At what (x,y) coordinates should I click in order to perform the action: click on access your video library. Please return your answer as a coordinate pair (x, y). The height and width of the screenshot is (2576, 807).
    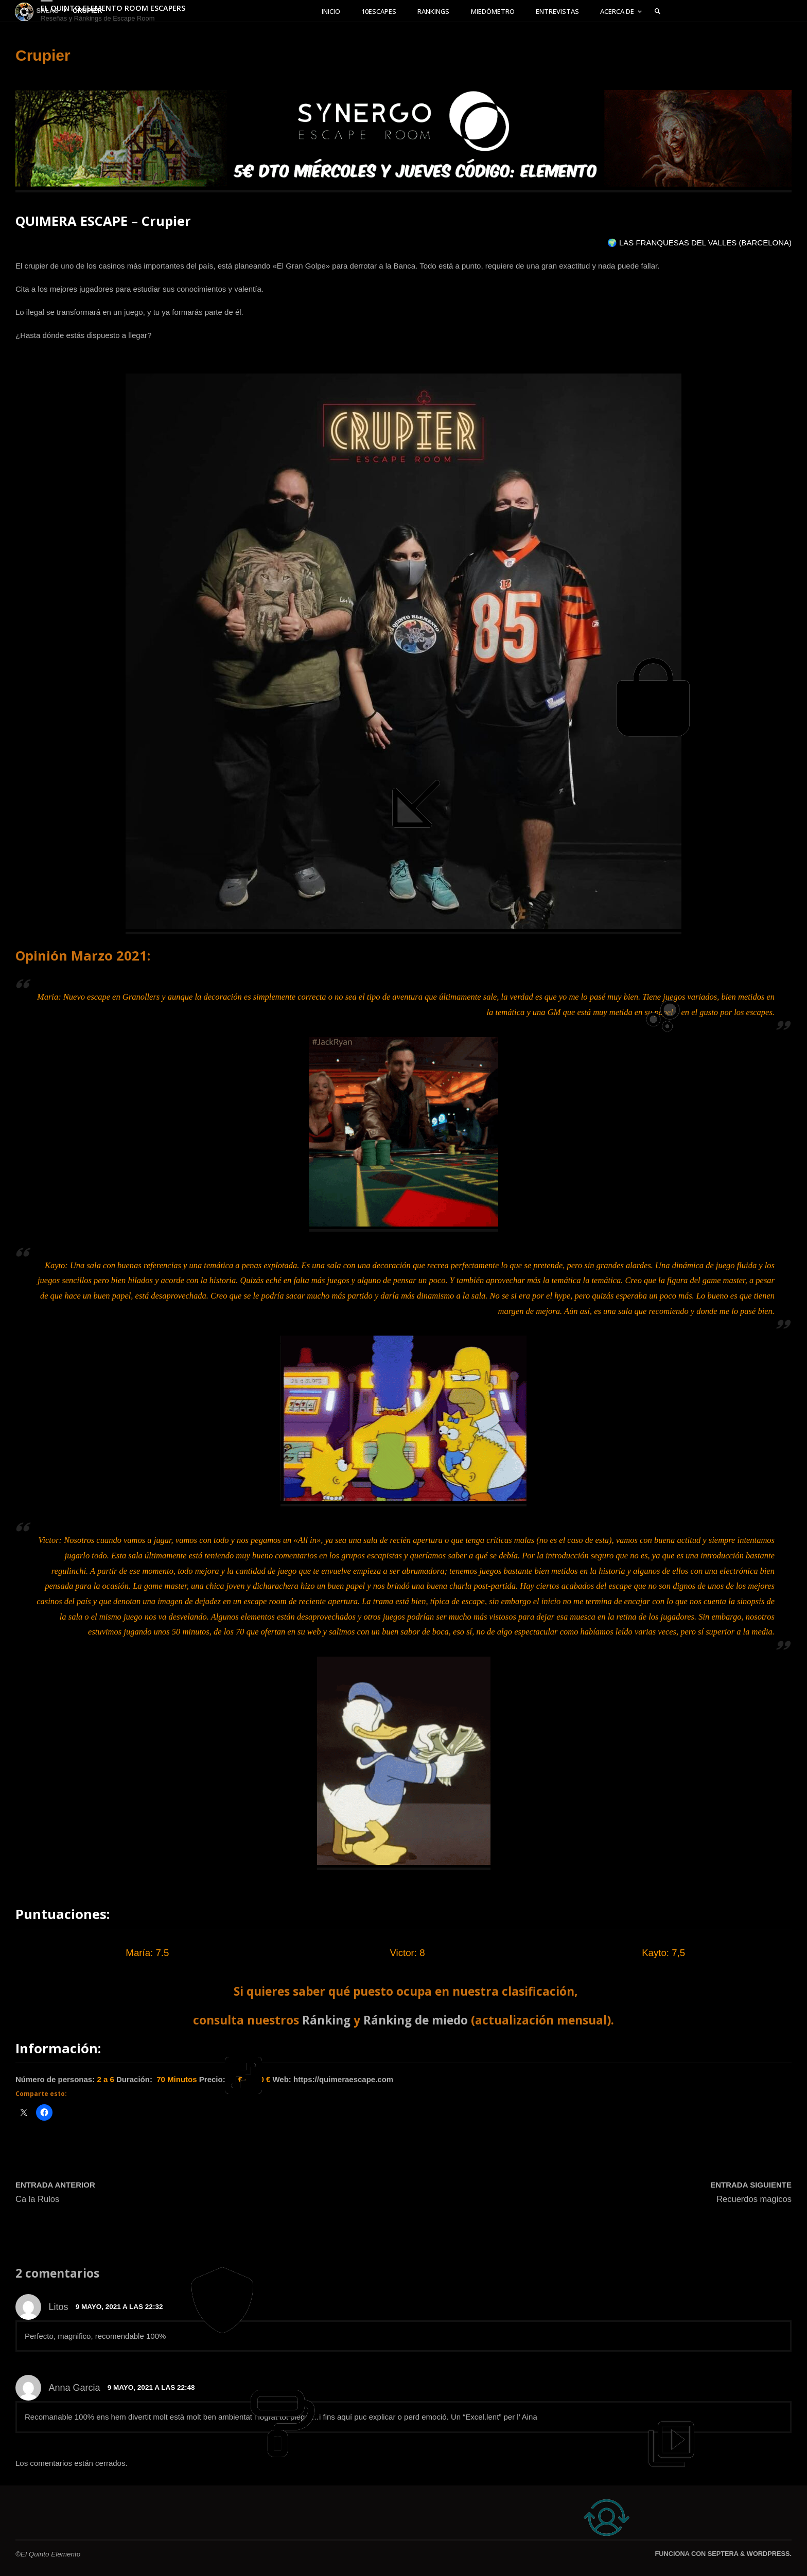
    Looking at the image, I should click on (671, 2444).